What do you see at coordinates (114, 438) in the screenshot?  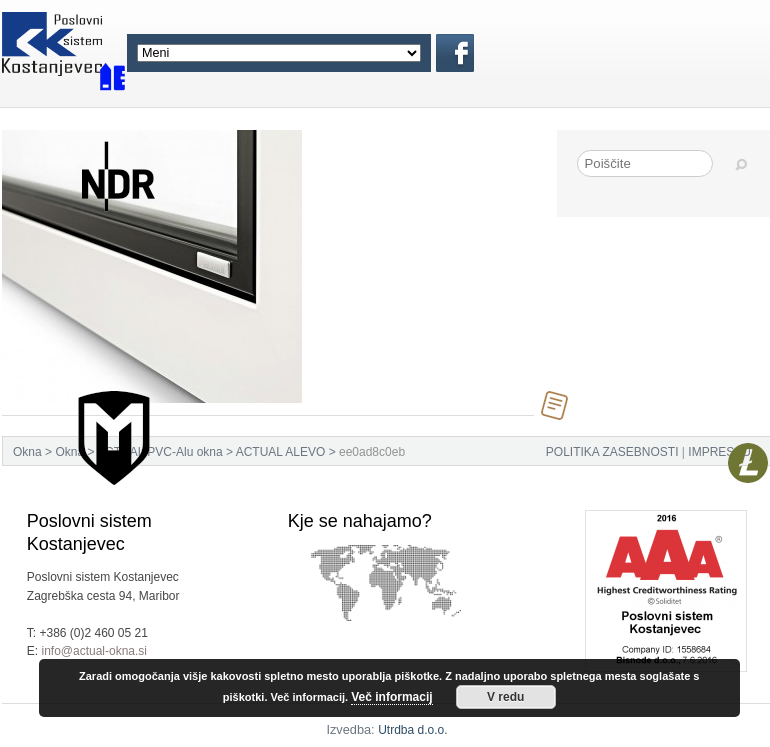 I see `metasploit penetration testing framework logo` at bounding box center [114, 438].